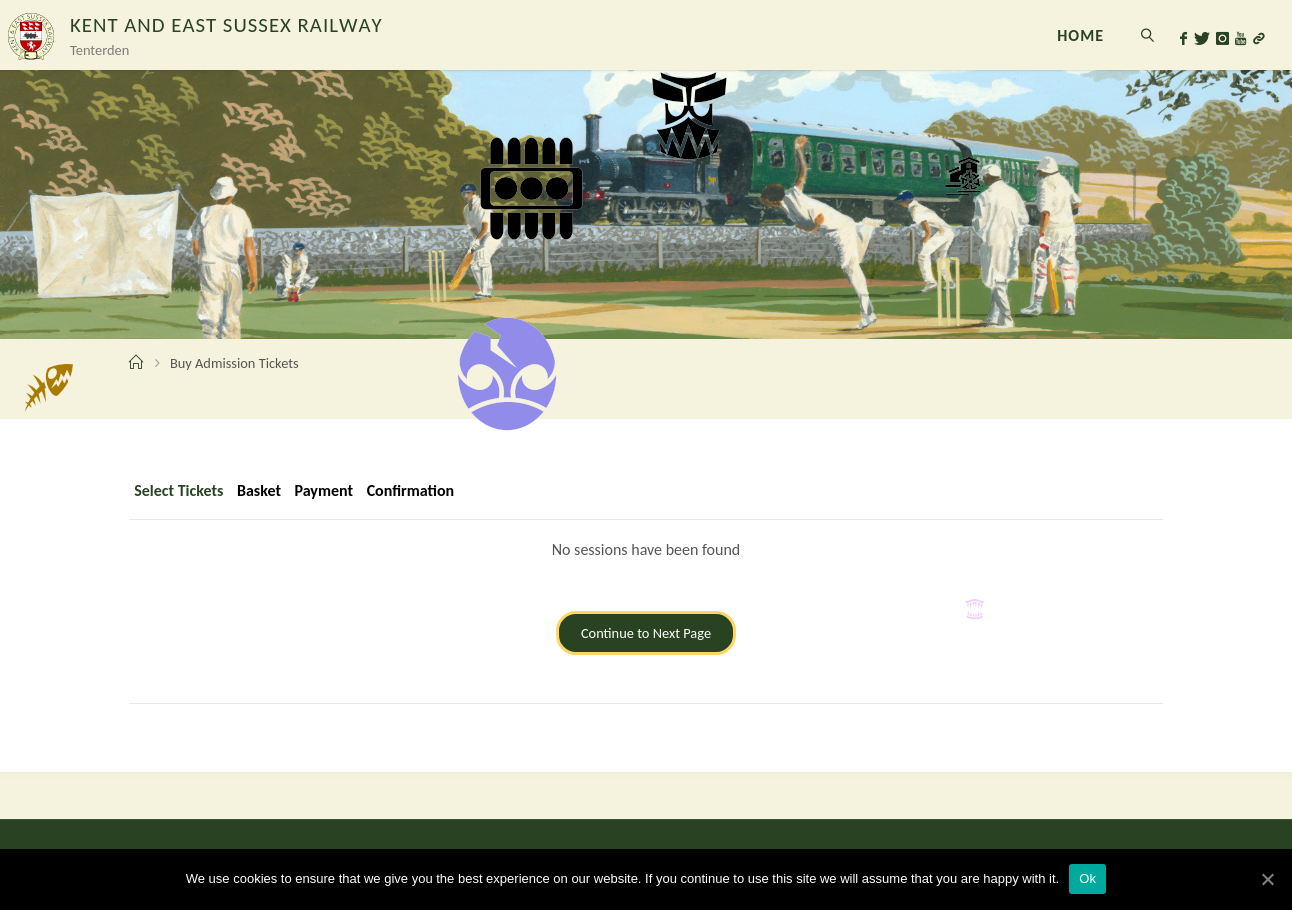 This screenshot has height=910, width=1292. I want to click on access water mill building or production facility, so click(964, 176).